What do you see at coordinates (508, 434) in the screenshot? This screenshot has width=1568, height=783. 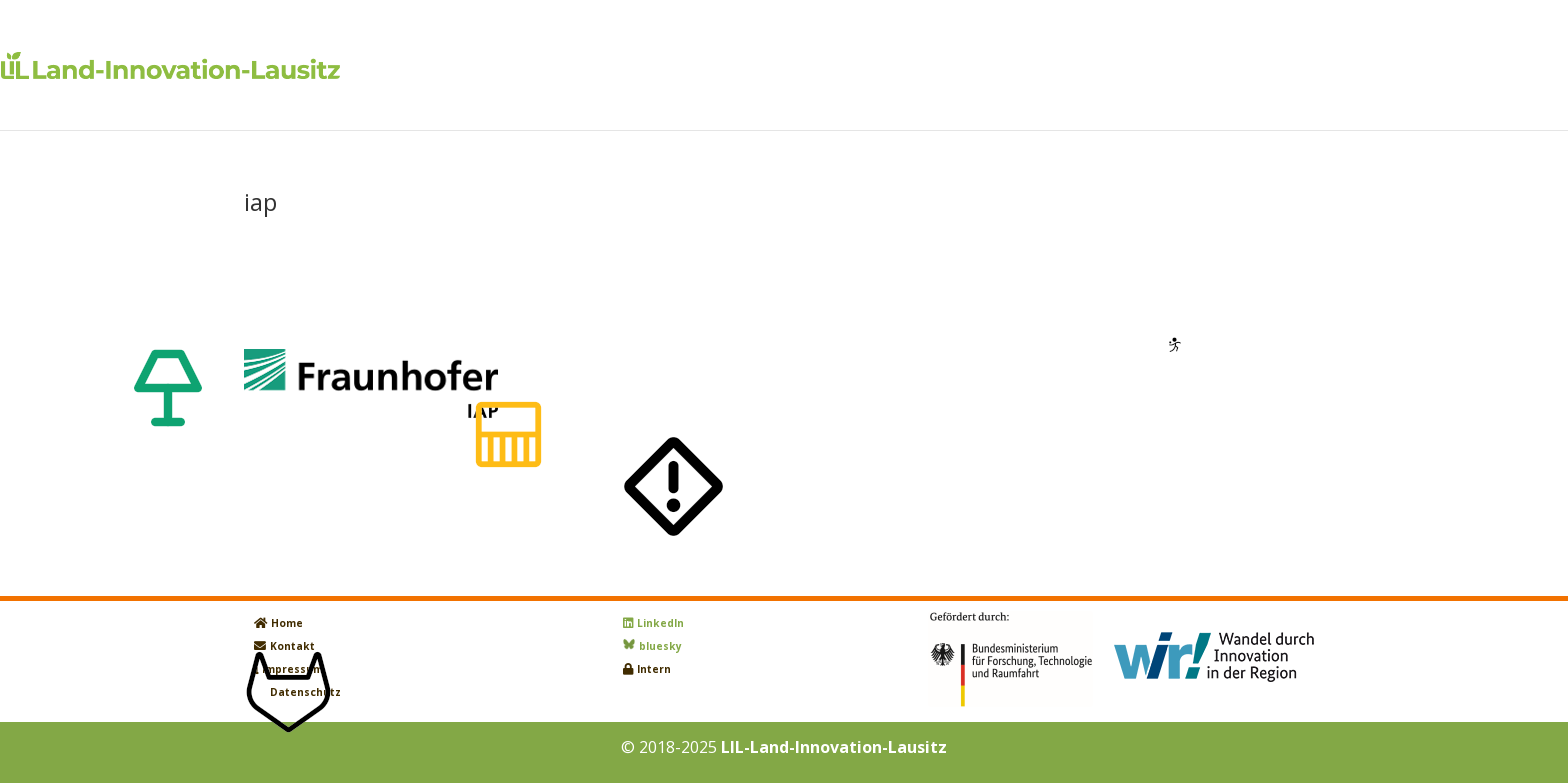 I see `toggle bottom panel visibility` at bounding box center [508, 434].